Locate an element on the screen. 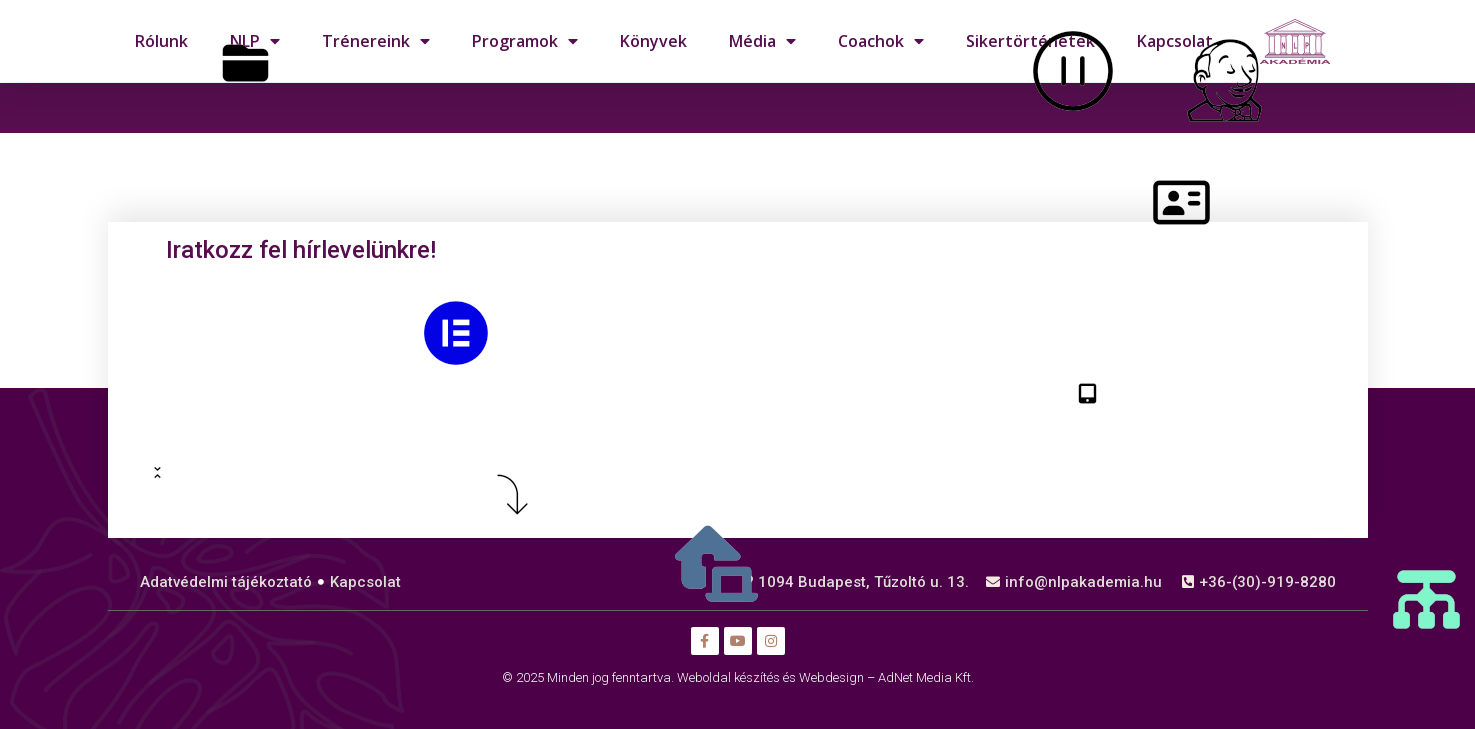 The width and height of the screenshot is (1475, 729). view organizational hierarchy or structure is located at coordinates (1426, 599).